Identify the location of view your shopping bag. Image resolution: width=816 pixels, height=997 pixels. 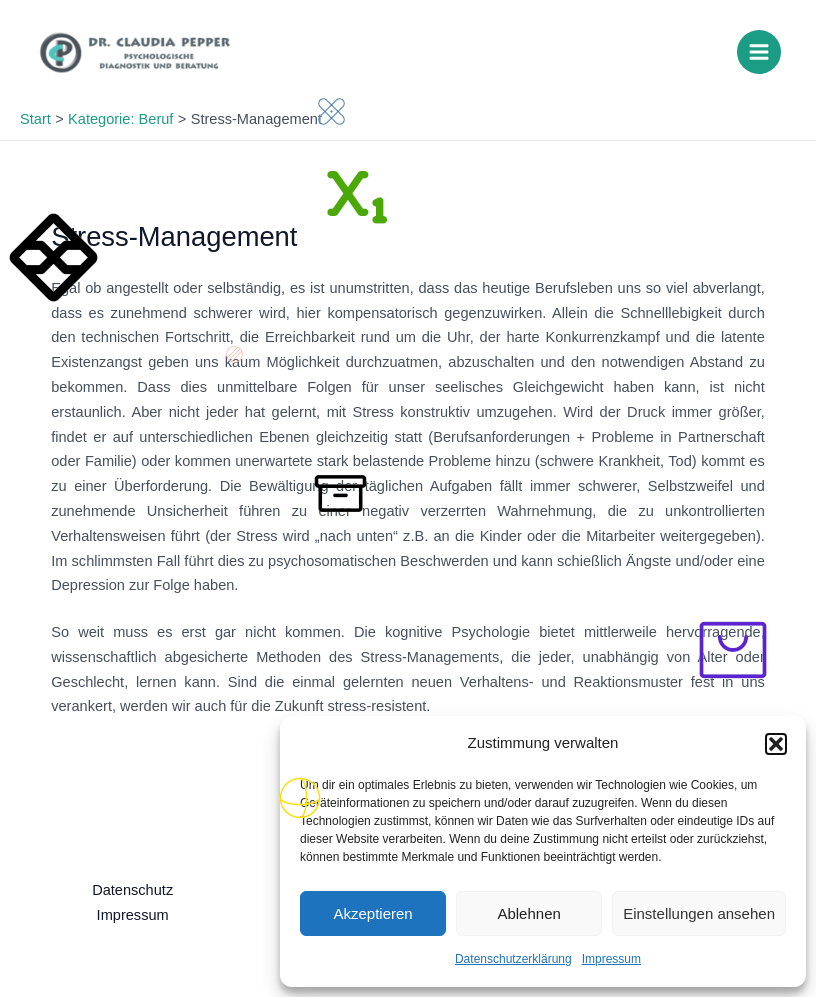
(733, 650).